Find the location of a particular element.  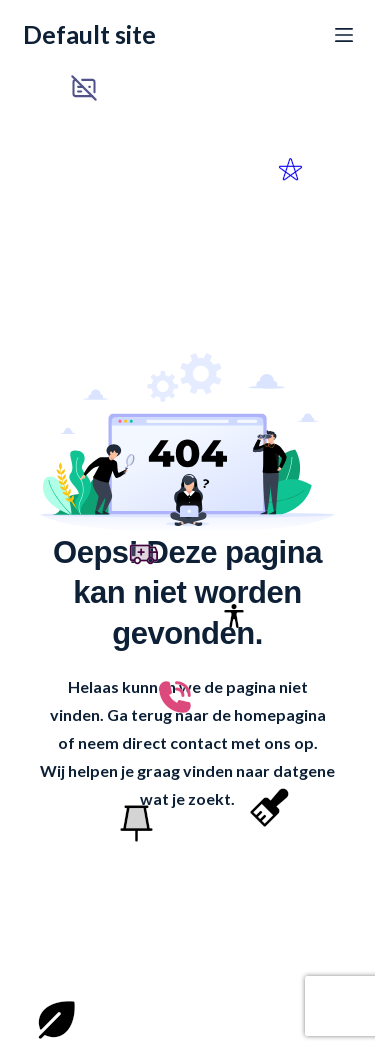

access painting or drawing tools is located at coordinates (270, 807).